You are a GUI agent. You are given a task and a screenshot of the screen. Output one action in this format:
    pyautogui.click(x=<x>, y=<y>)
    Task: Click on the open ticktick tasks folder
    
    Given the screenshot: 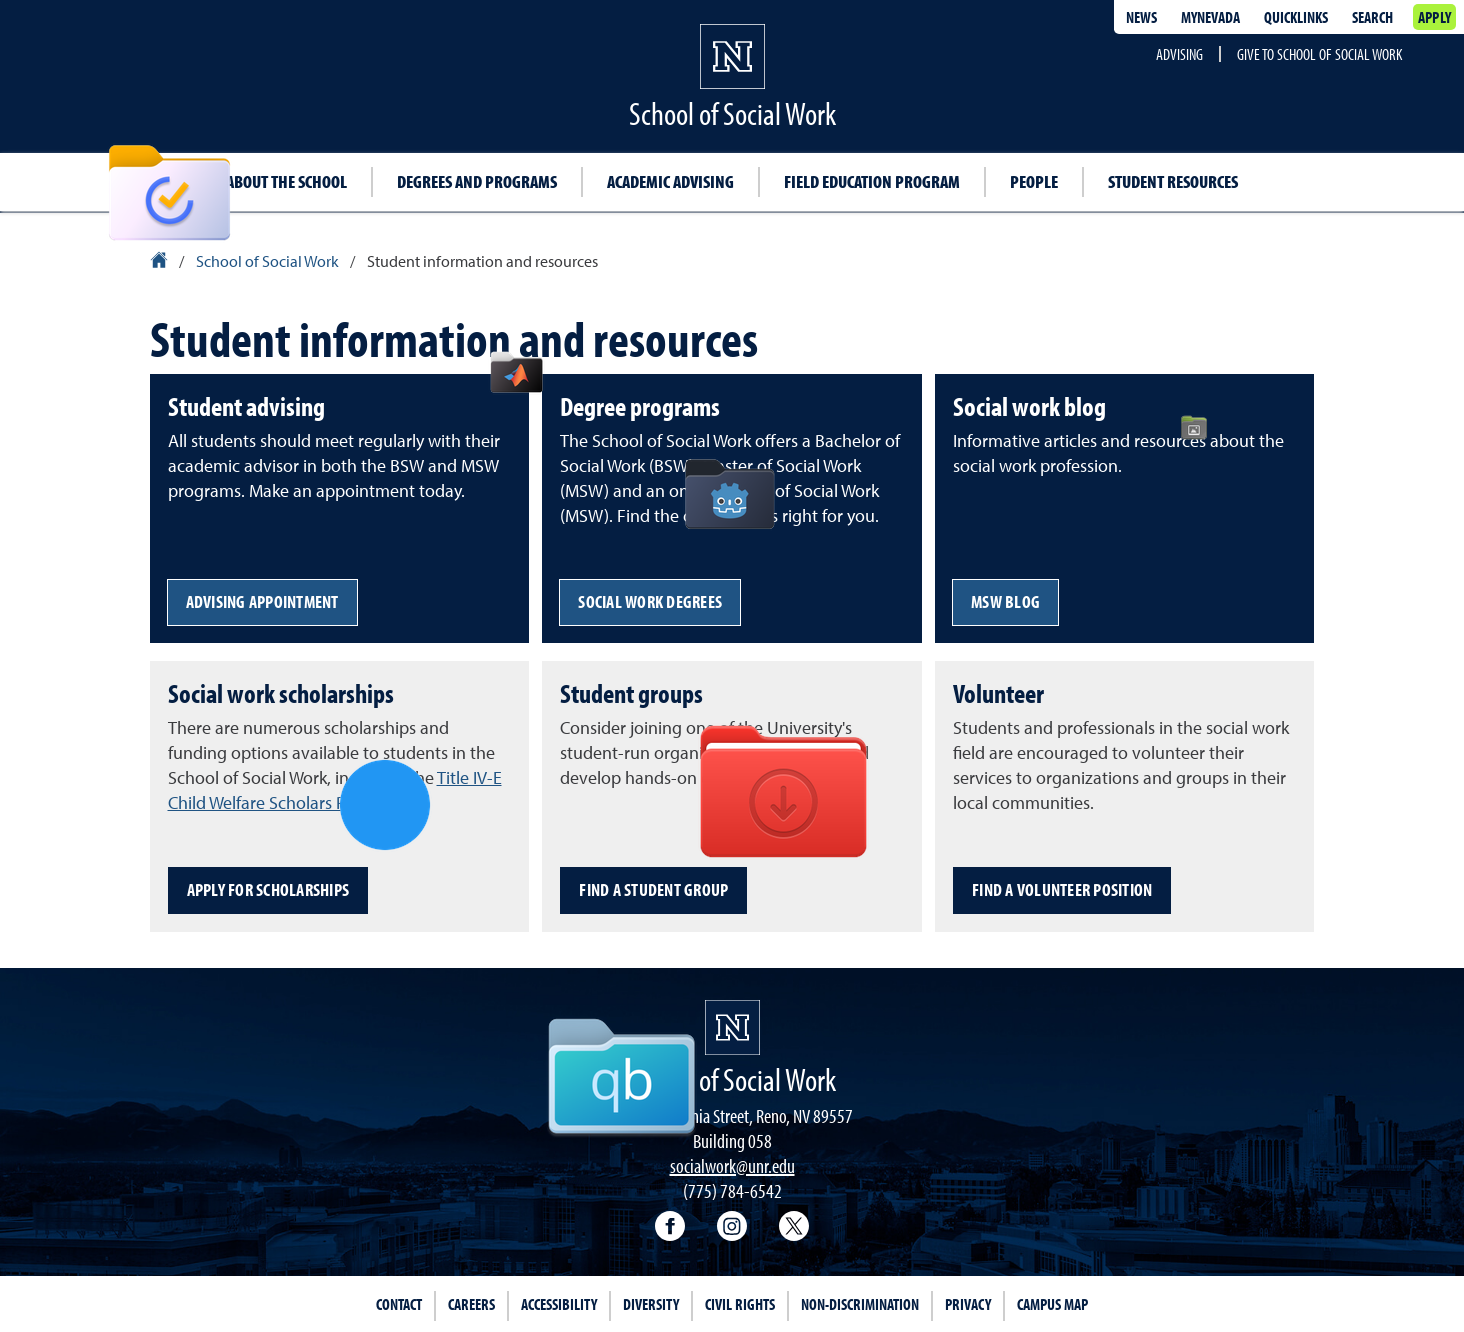 What is the action you would take?
    pyautogui.click(x=169, y=196)
    